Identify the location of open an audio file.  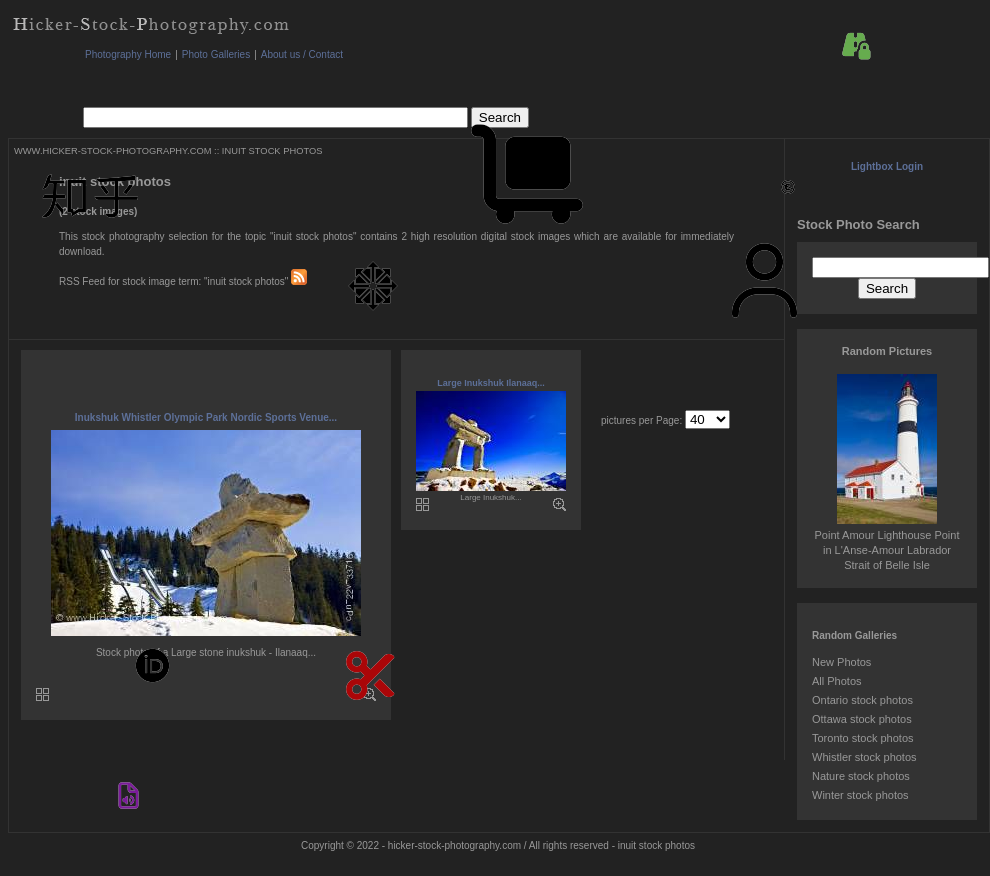
(128, 795).